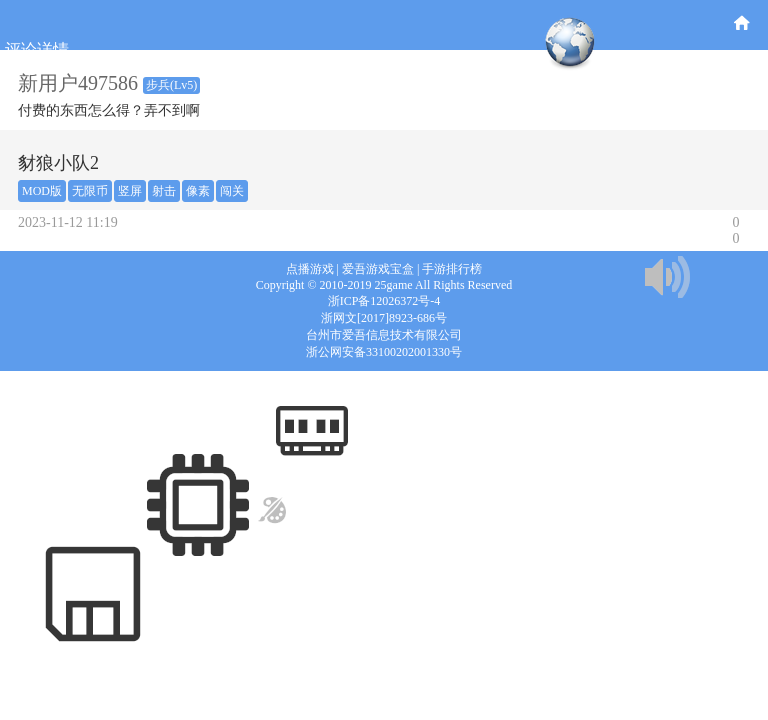 This screenshot has width=768, height=720. Describe the element at coordinates (570, 42) in the screenshot. I see `access internet and web applications` at that location.